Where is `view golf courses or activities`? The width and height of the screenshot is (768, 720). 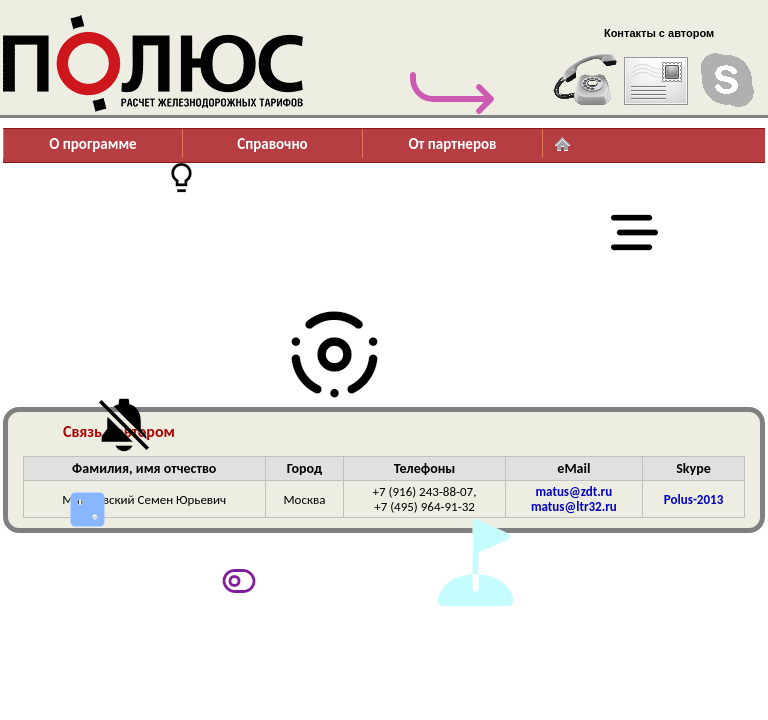
view golf courses or activities is located at coordinates (475, 562).